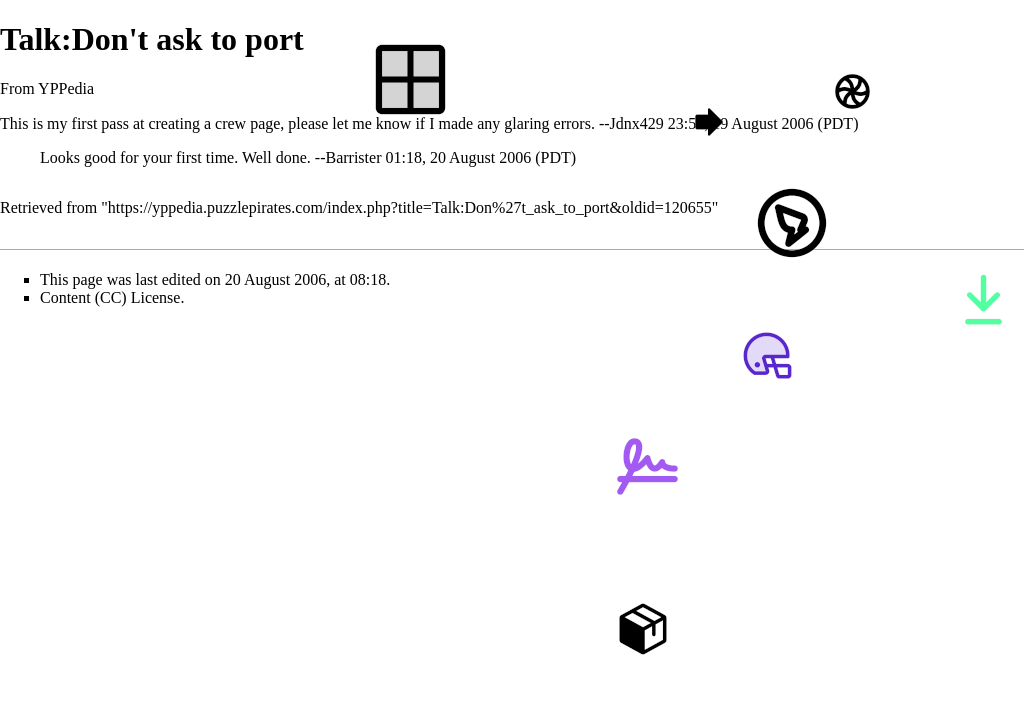 The width and height of the screenshot is (1024, 720). What do you see at coordinates (643, 629) in the screenshot?
I see `view package or shipment details` at bounding box center [643, 629].